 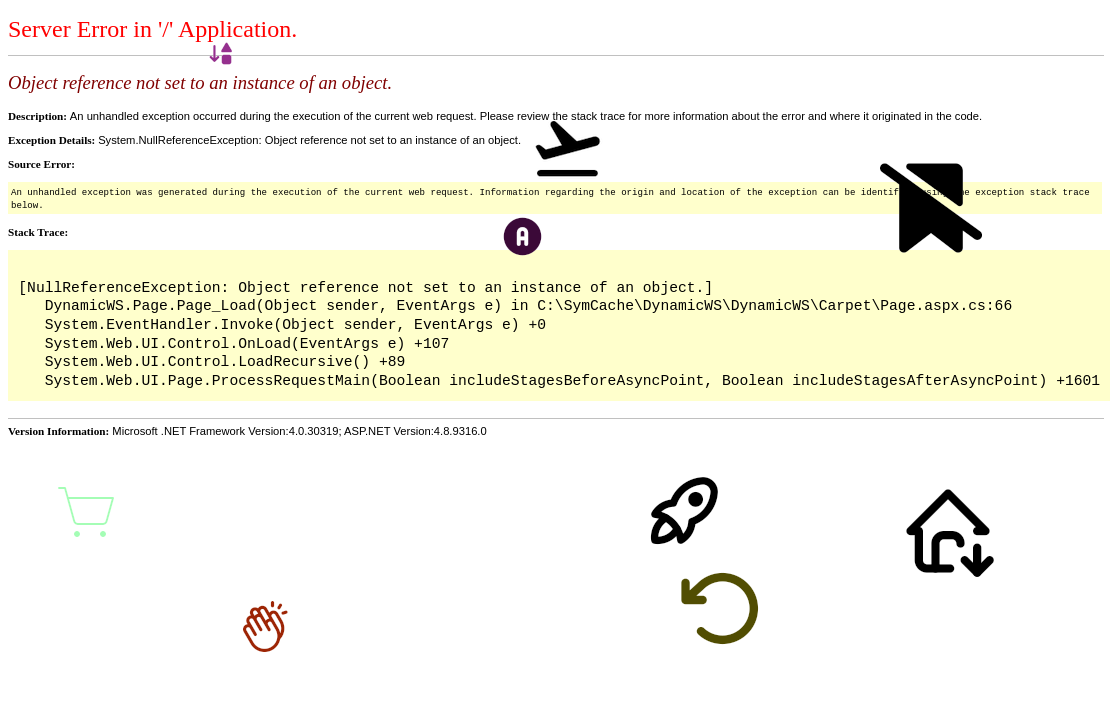 I want to click on remove from saved bookmarks, so click(x=931, y=208).